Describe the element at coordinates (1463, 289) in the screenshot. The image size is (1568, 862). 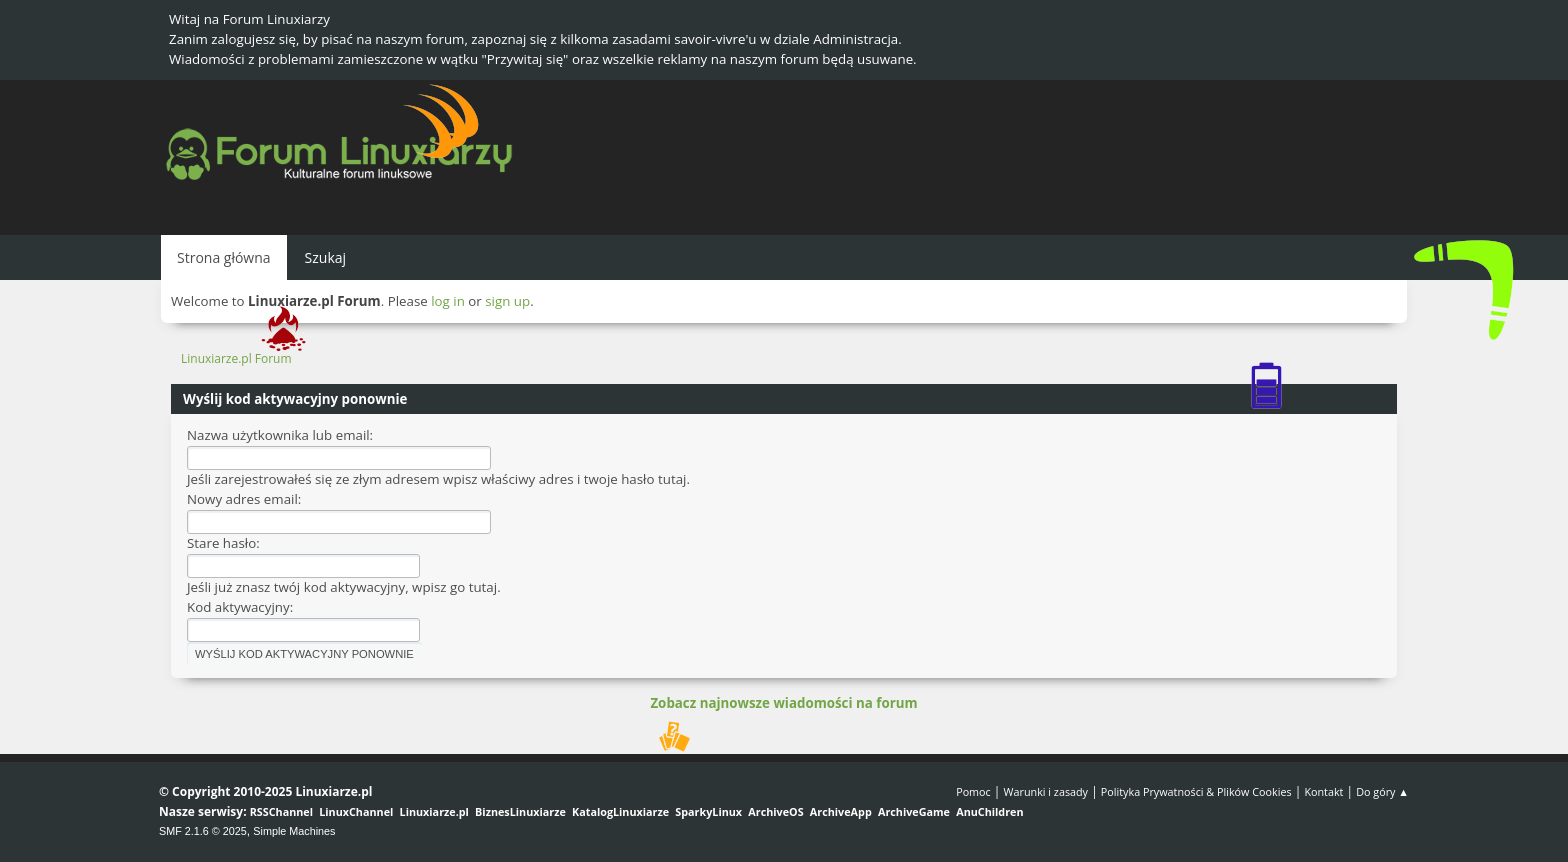
I see `boomerang weapon or tool in a game inventory` at that location.